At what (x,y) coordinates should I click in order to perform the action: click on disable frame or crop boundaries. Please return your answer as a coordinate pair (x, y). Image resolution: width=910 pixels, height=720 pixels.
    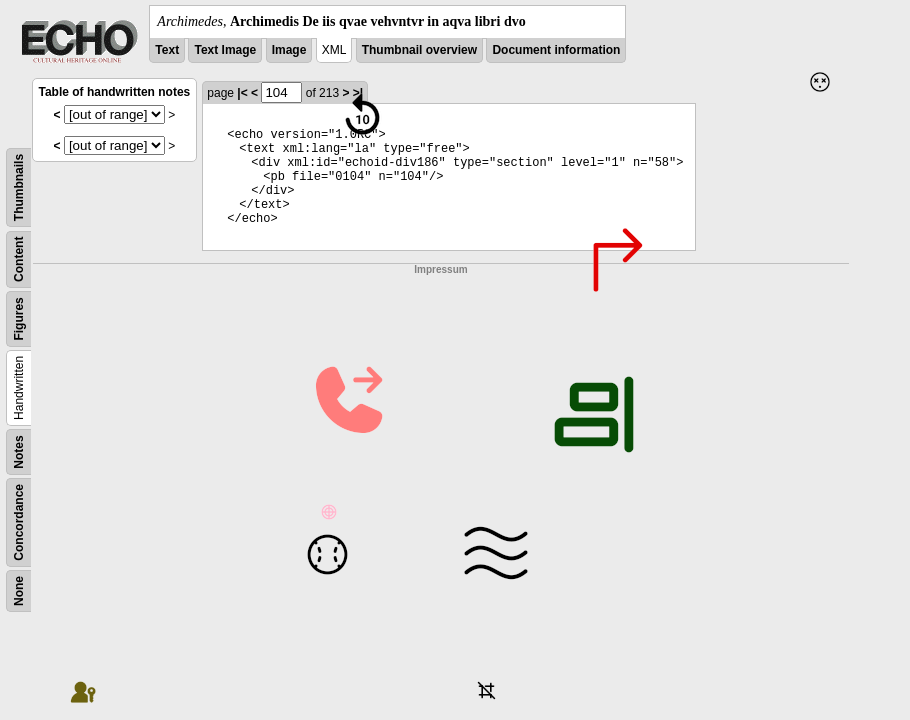
    Looking at the image, I should click on (486, 690).